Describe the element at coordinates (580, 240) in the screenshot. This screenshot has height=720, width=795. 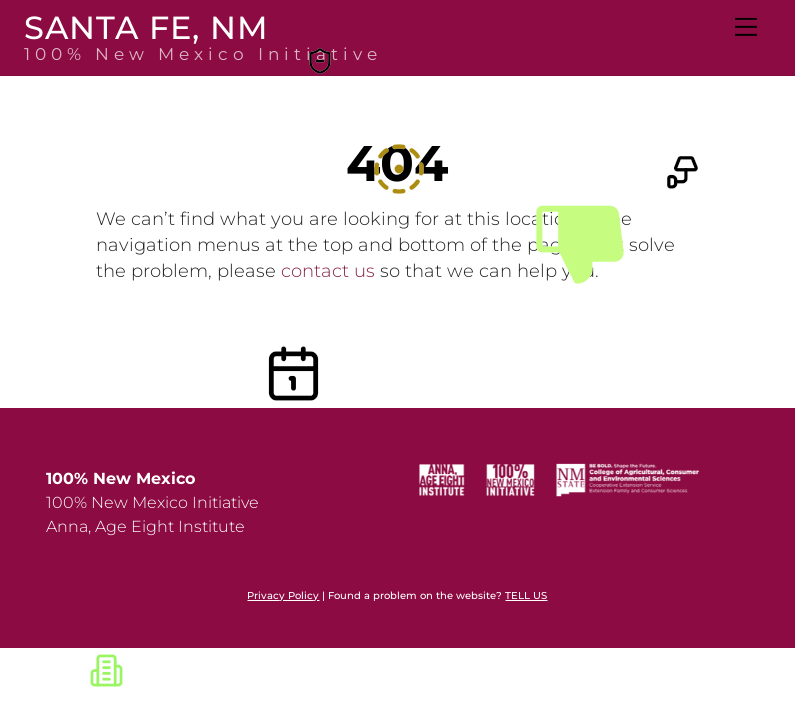
I see `dislike or downvote content` at that location.